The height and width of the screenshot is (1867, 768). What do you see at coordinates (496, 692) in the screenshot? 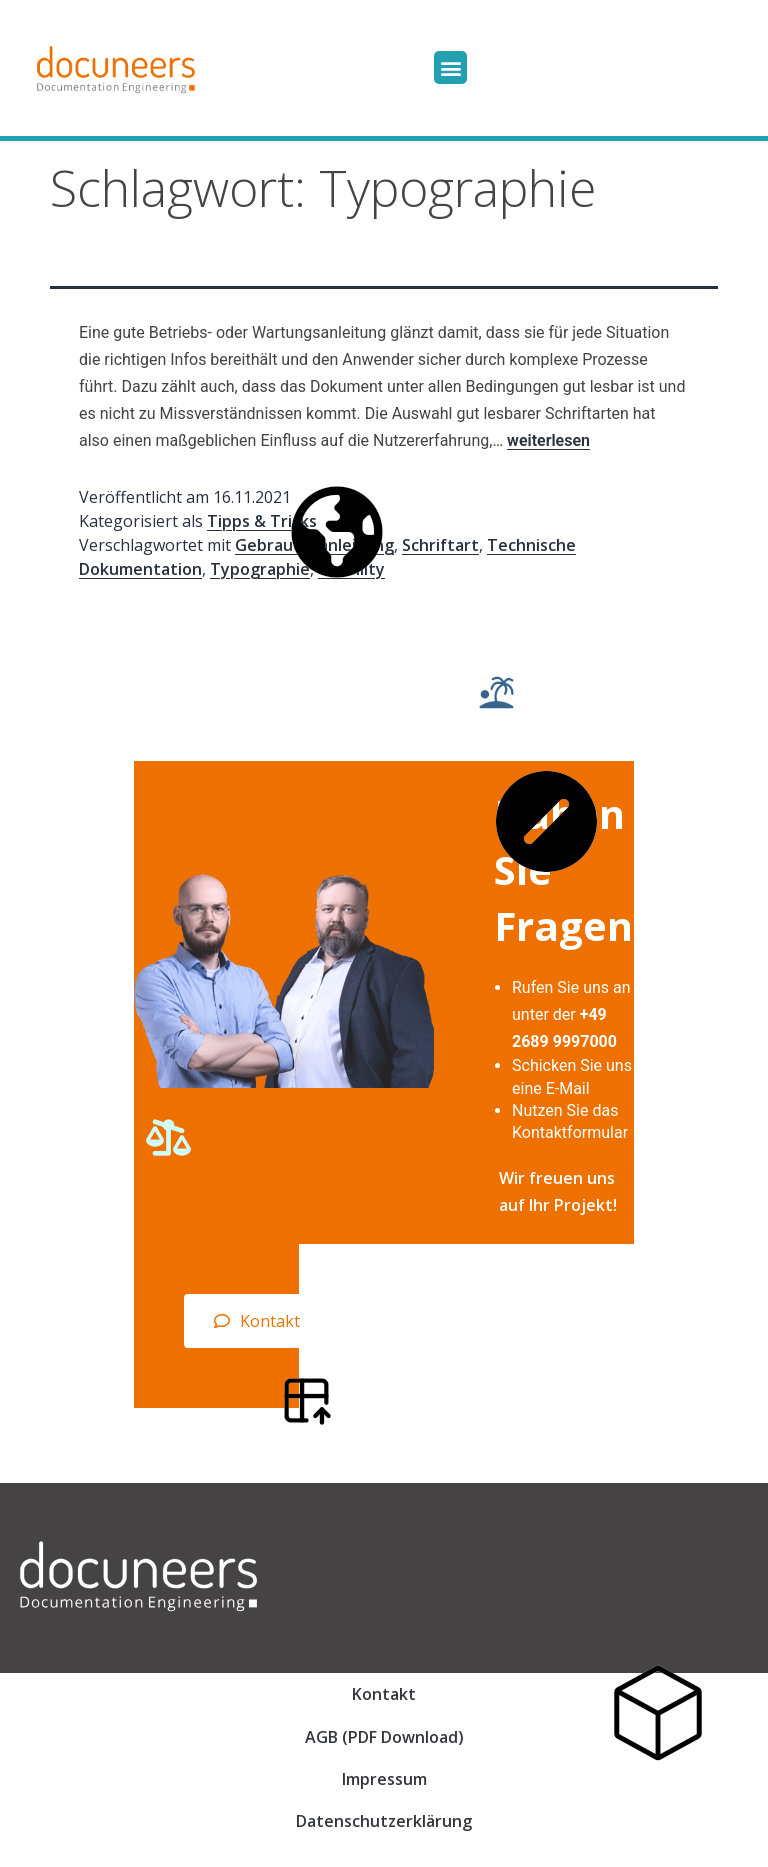
I see `view tropical or vacation-related content` at bounding box center [496, 692].